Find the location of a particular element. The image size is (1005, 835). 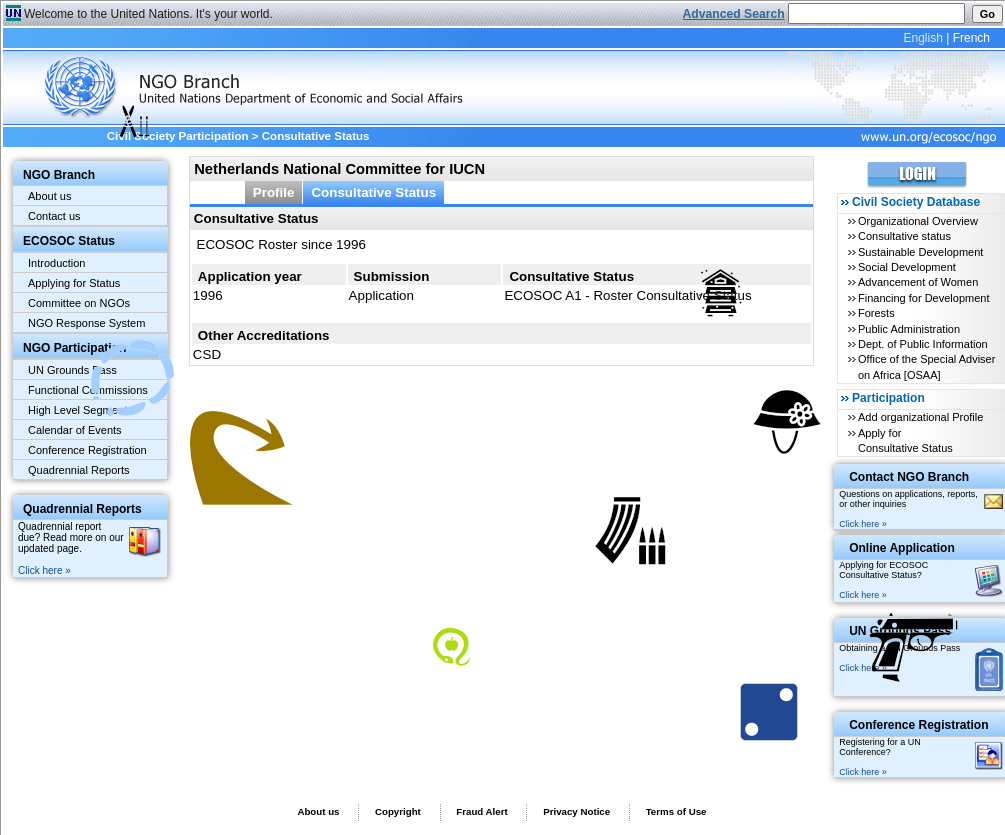

indicates a temptation or forbidden choice in gameplay is located at coordinates (451, 646).